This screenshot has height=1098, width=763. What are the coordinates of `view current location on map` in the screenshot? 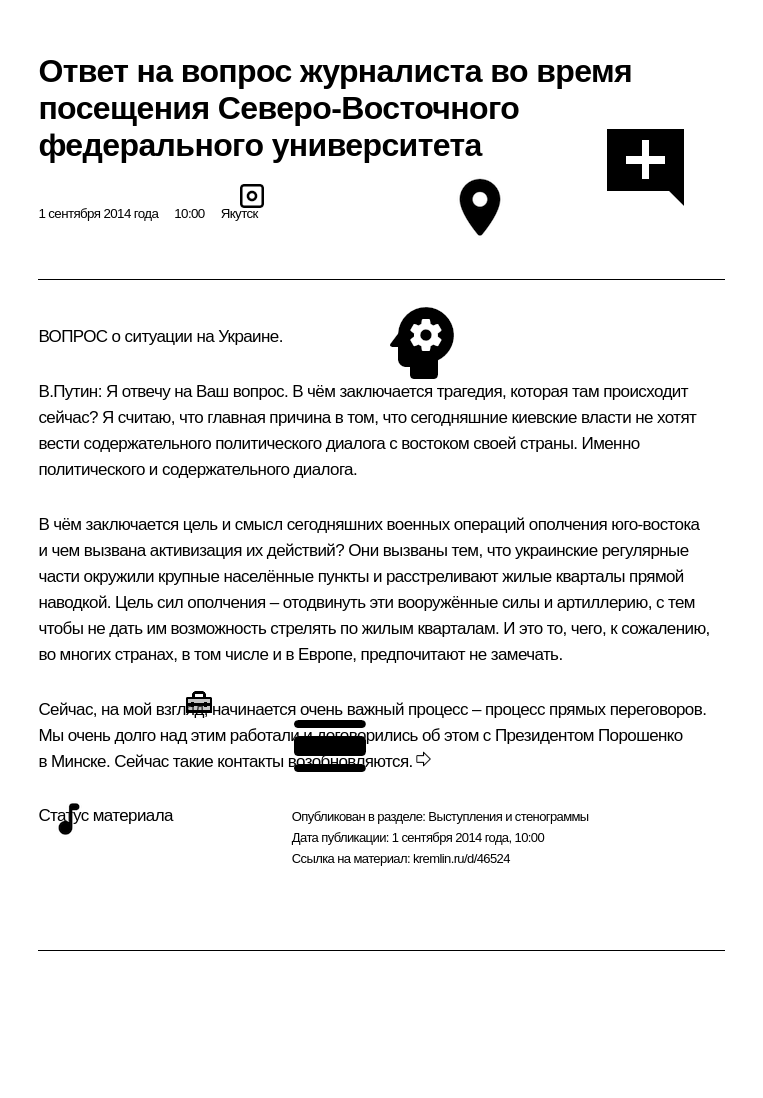 It's located at (480, 208).